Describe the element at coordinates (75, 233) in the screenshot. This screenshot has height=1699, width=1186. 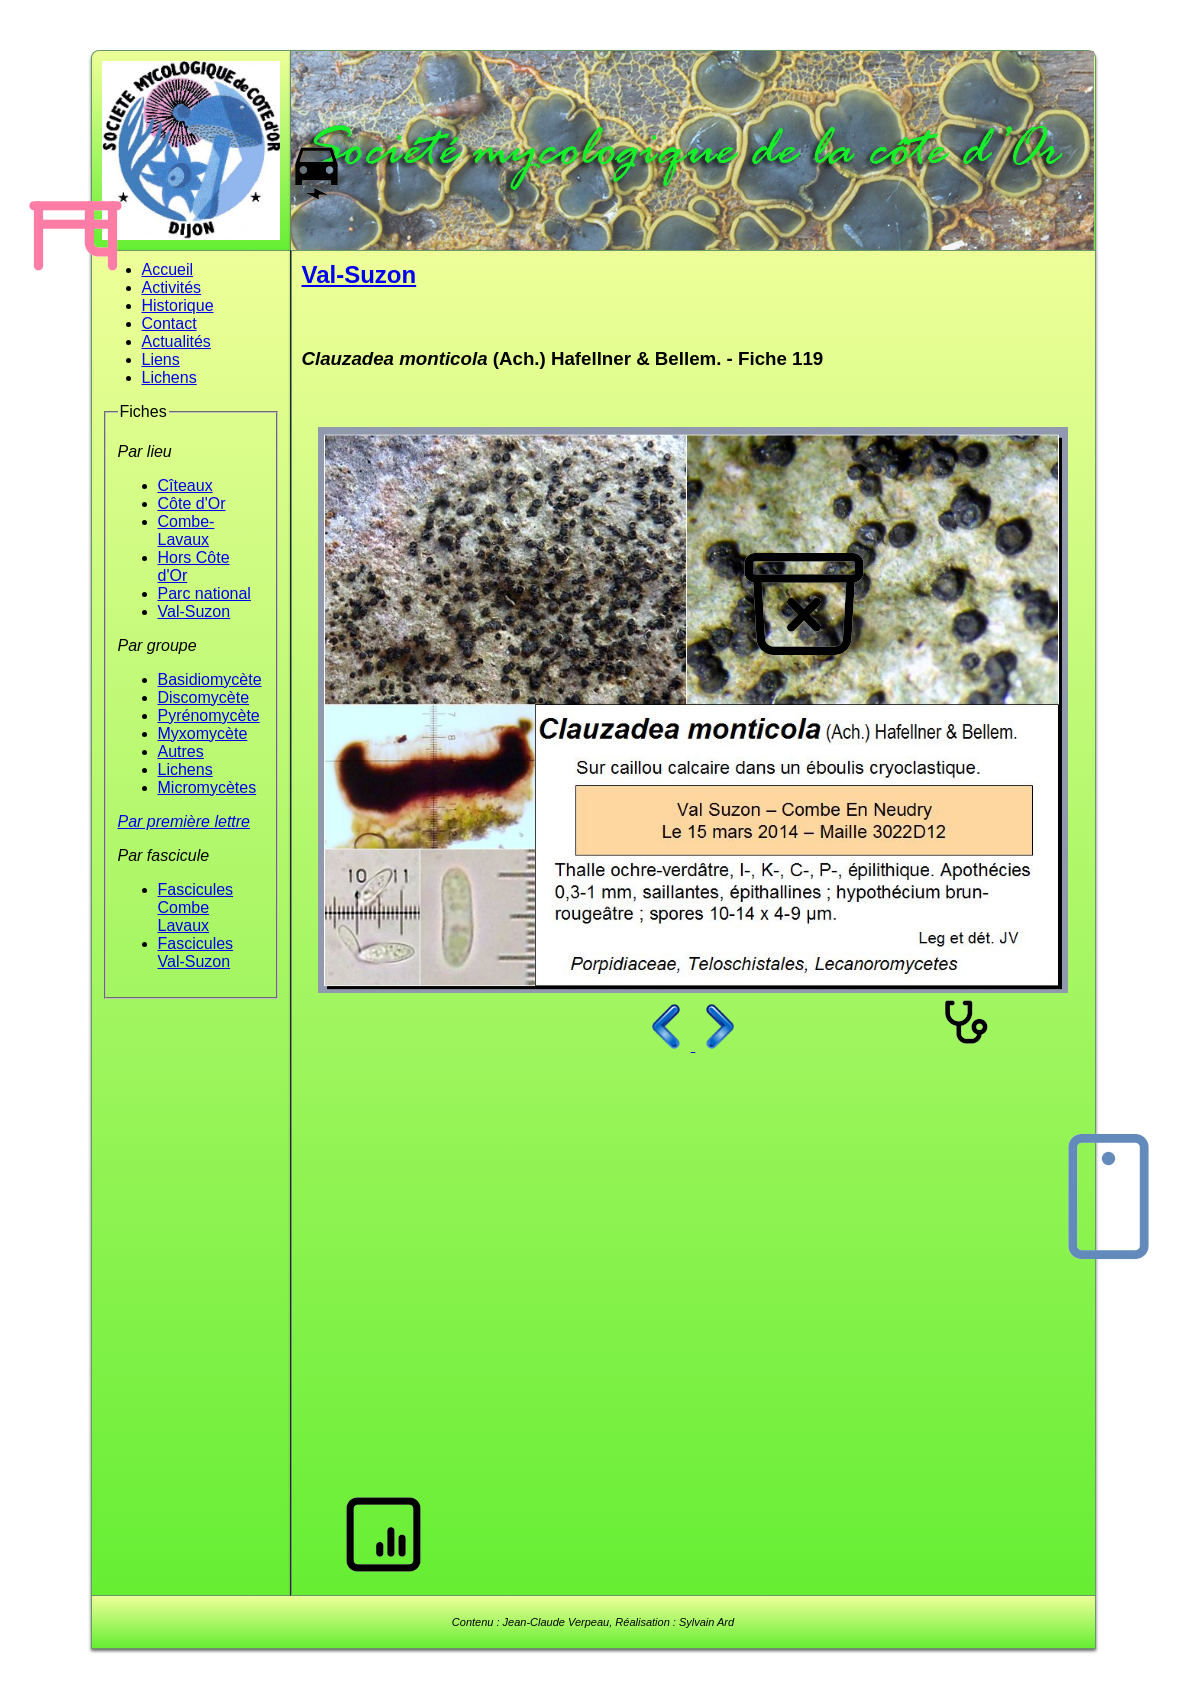
I see `access workspace or desk booking` at that location.